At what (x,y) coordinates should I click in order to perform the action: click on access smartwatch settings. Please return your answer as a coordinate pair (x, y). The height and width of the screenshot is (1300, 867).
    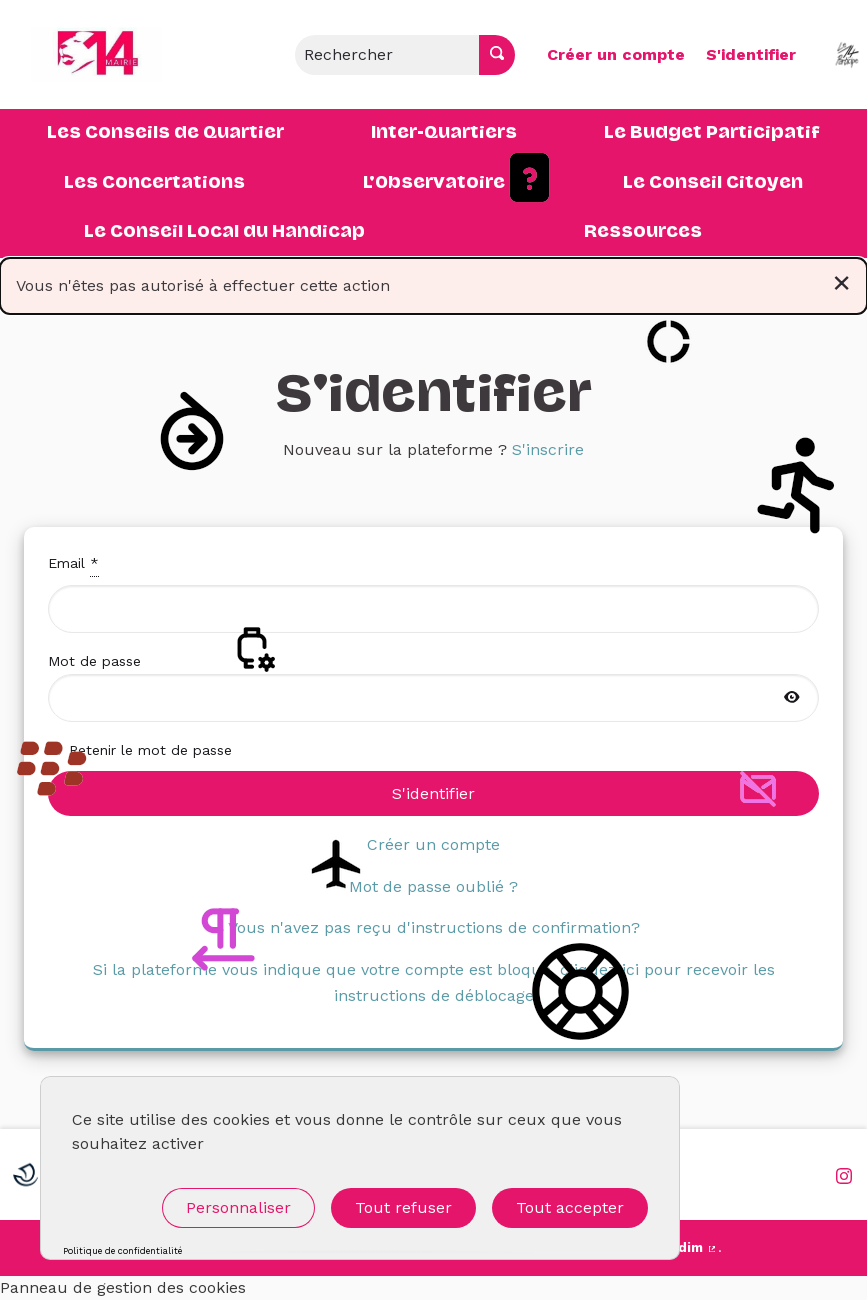
    Looking at the image, I should click on (252, 648).